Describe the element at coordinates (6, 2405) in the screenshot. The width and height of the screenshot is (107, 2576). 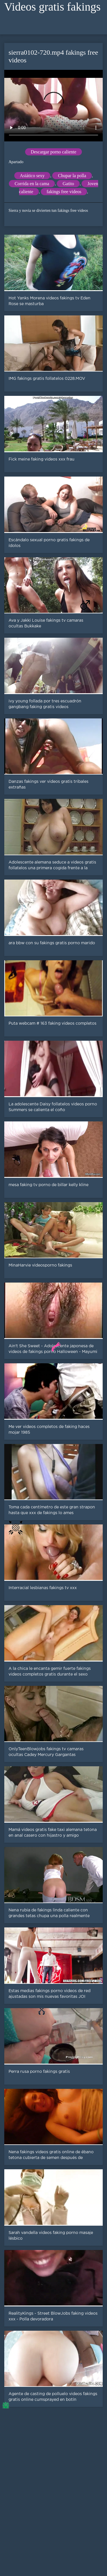
I see `activate enrage ability or berserk mode` at that location.